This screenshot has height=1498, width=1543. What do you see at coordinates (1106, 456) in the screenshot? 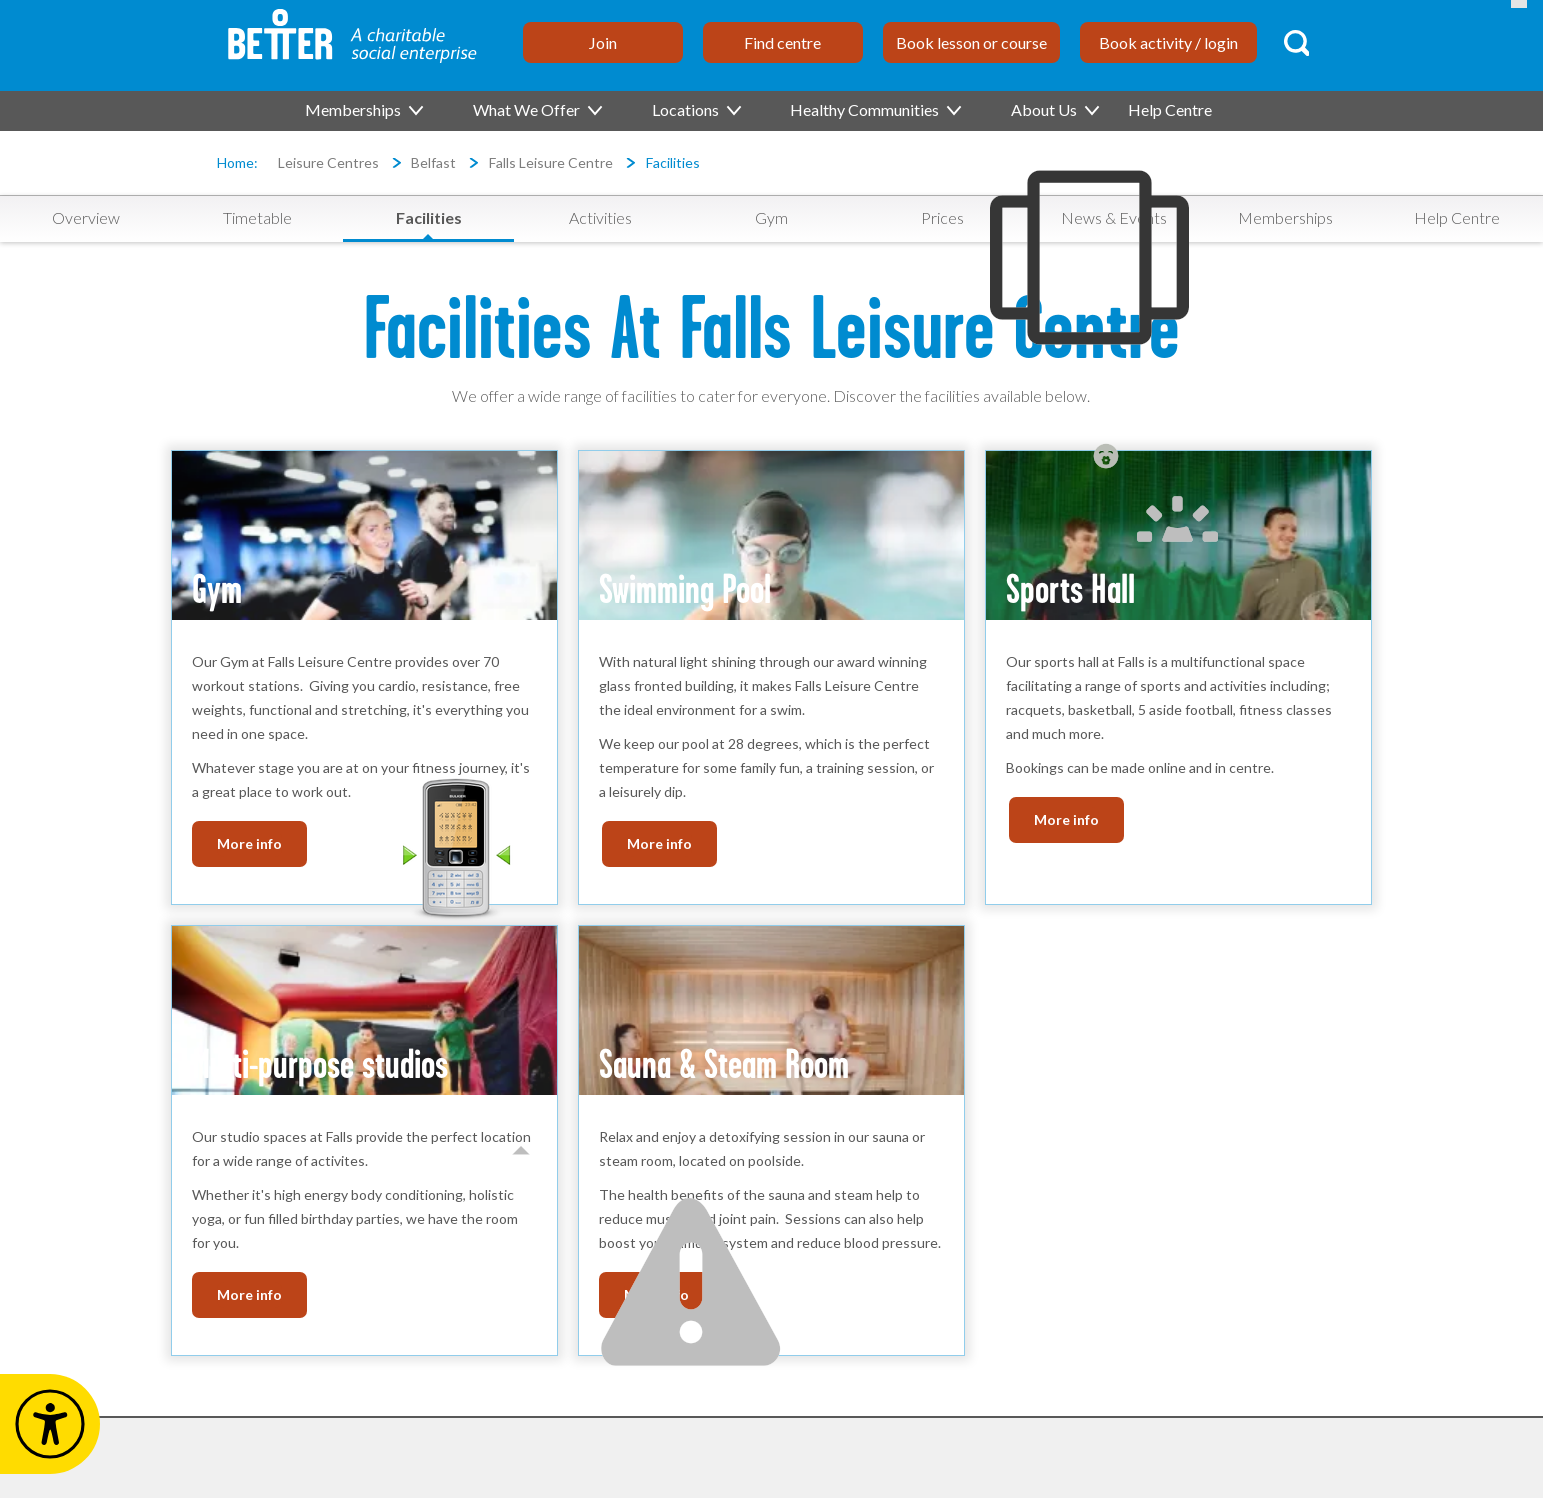
I see `send a kiss or affectionate reaction` at bounding box center [1106, 456].